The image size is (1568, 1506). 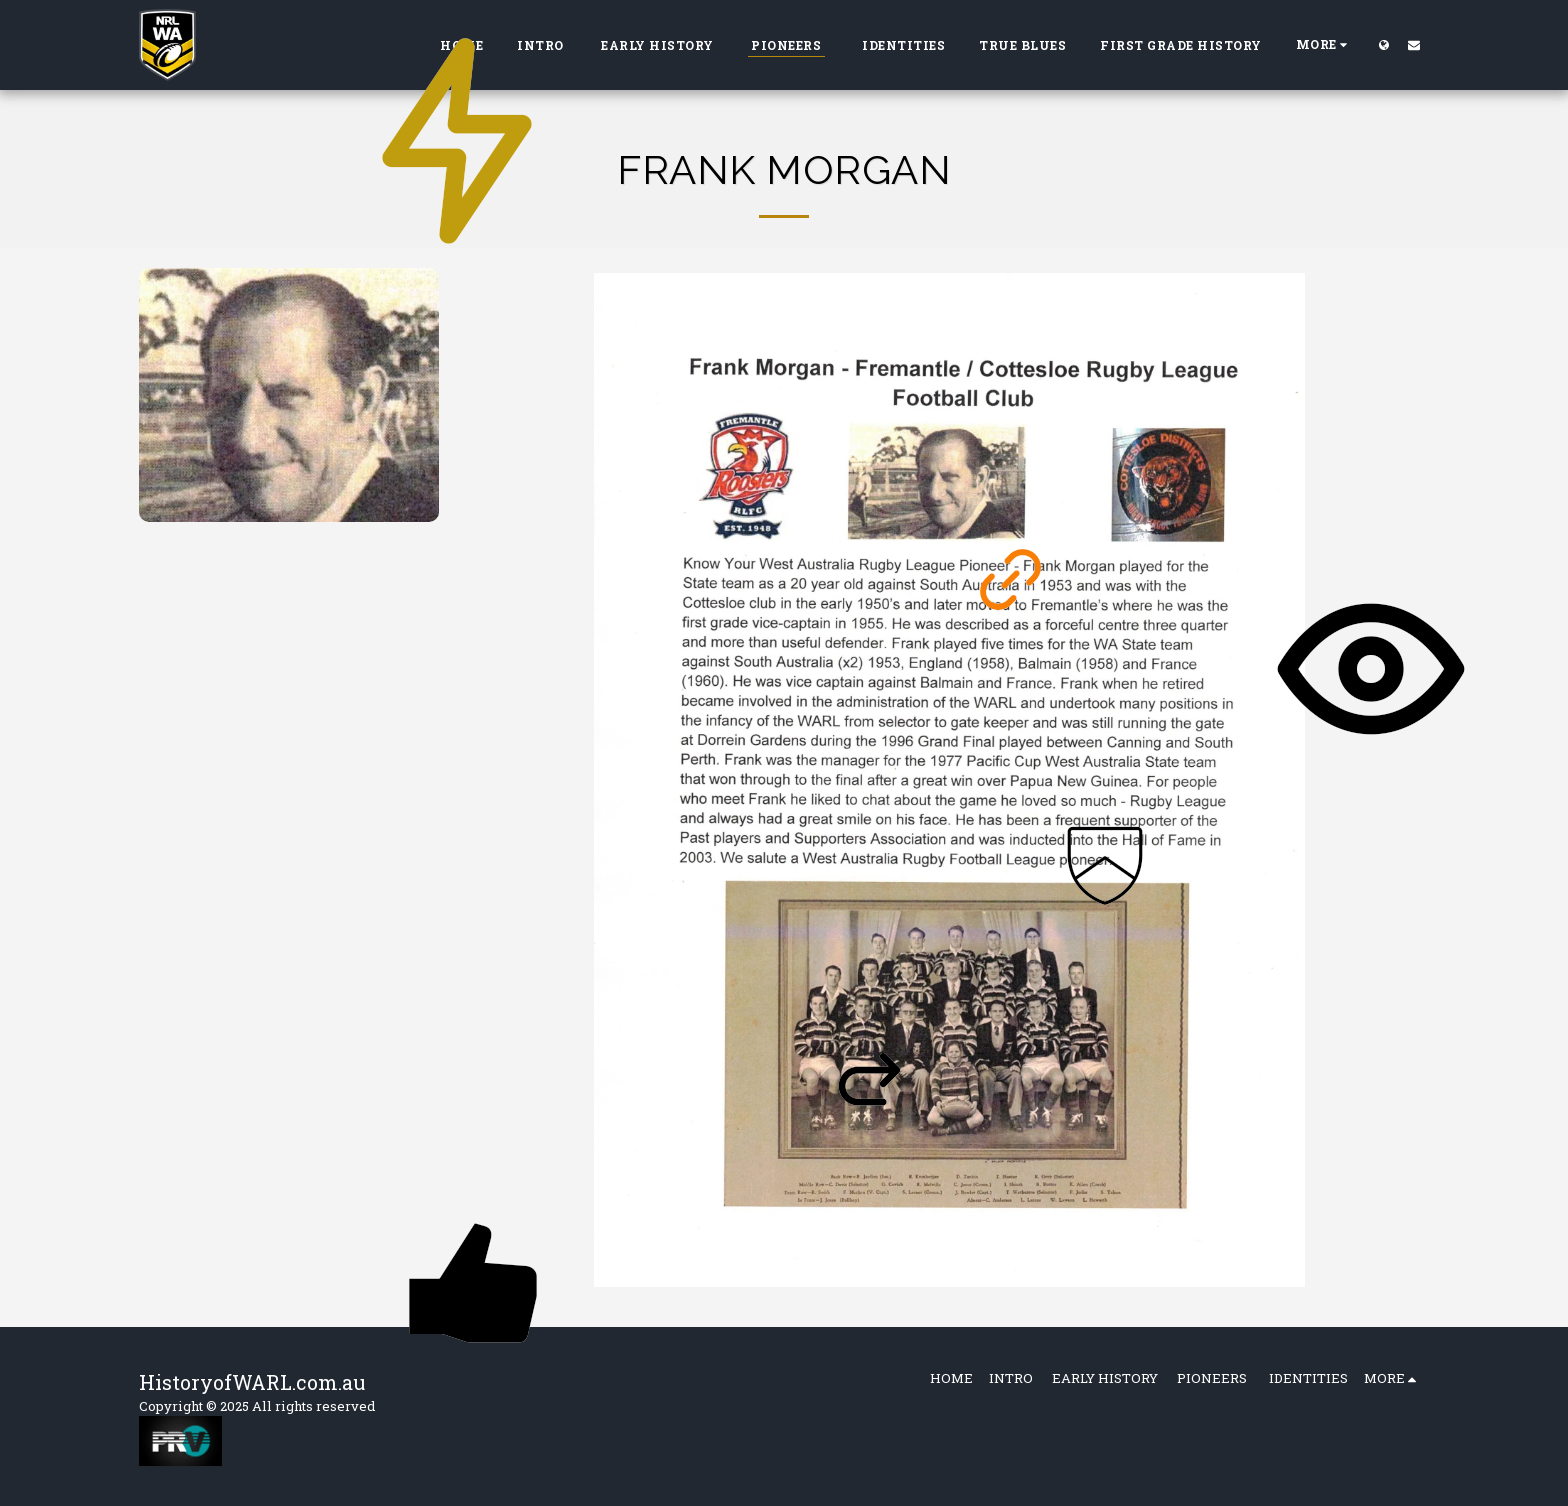 What do you see at coordinates (473, 1283) in the screenshot?
I see `like or upvote content` at bounding box center [473, 1283].